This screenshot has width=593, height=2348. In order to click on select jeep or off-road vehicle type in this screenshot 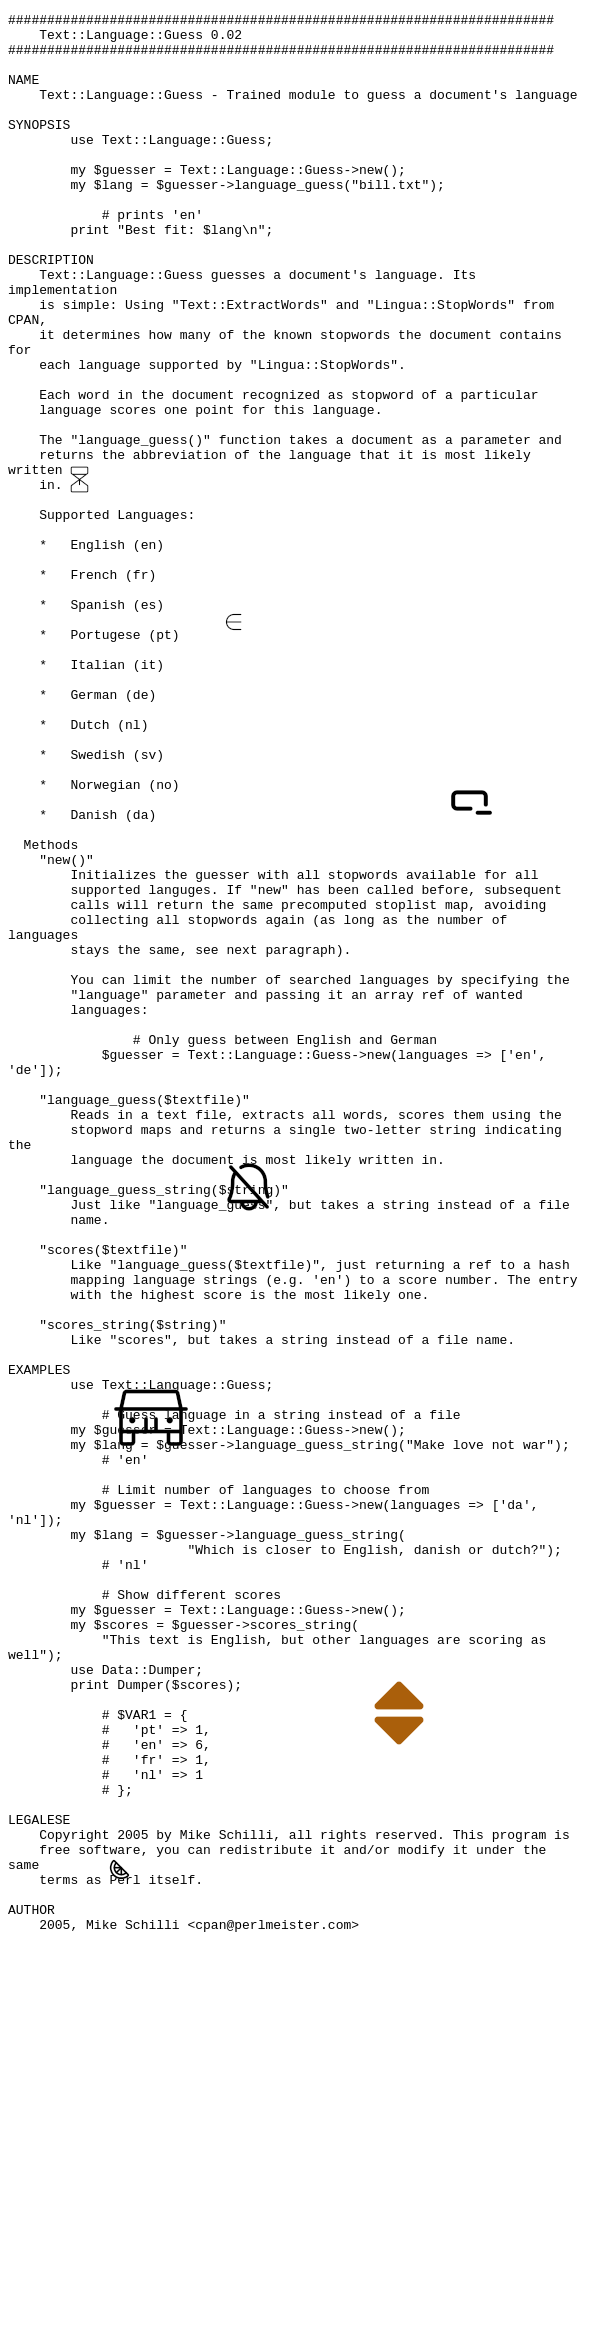, I will do `click(151, 1419)`.